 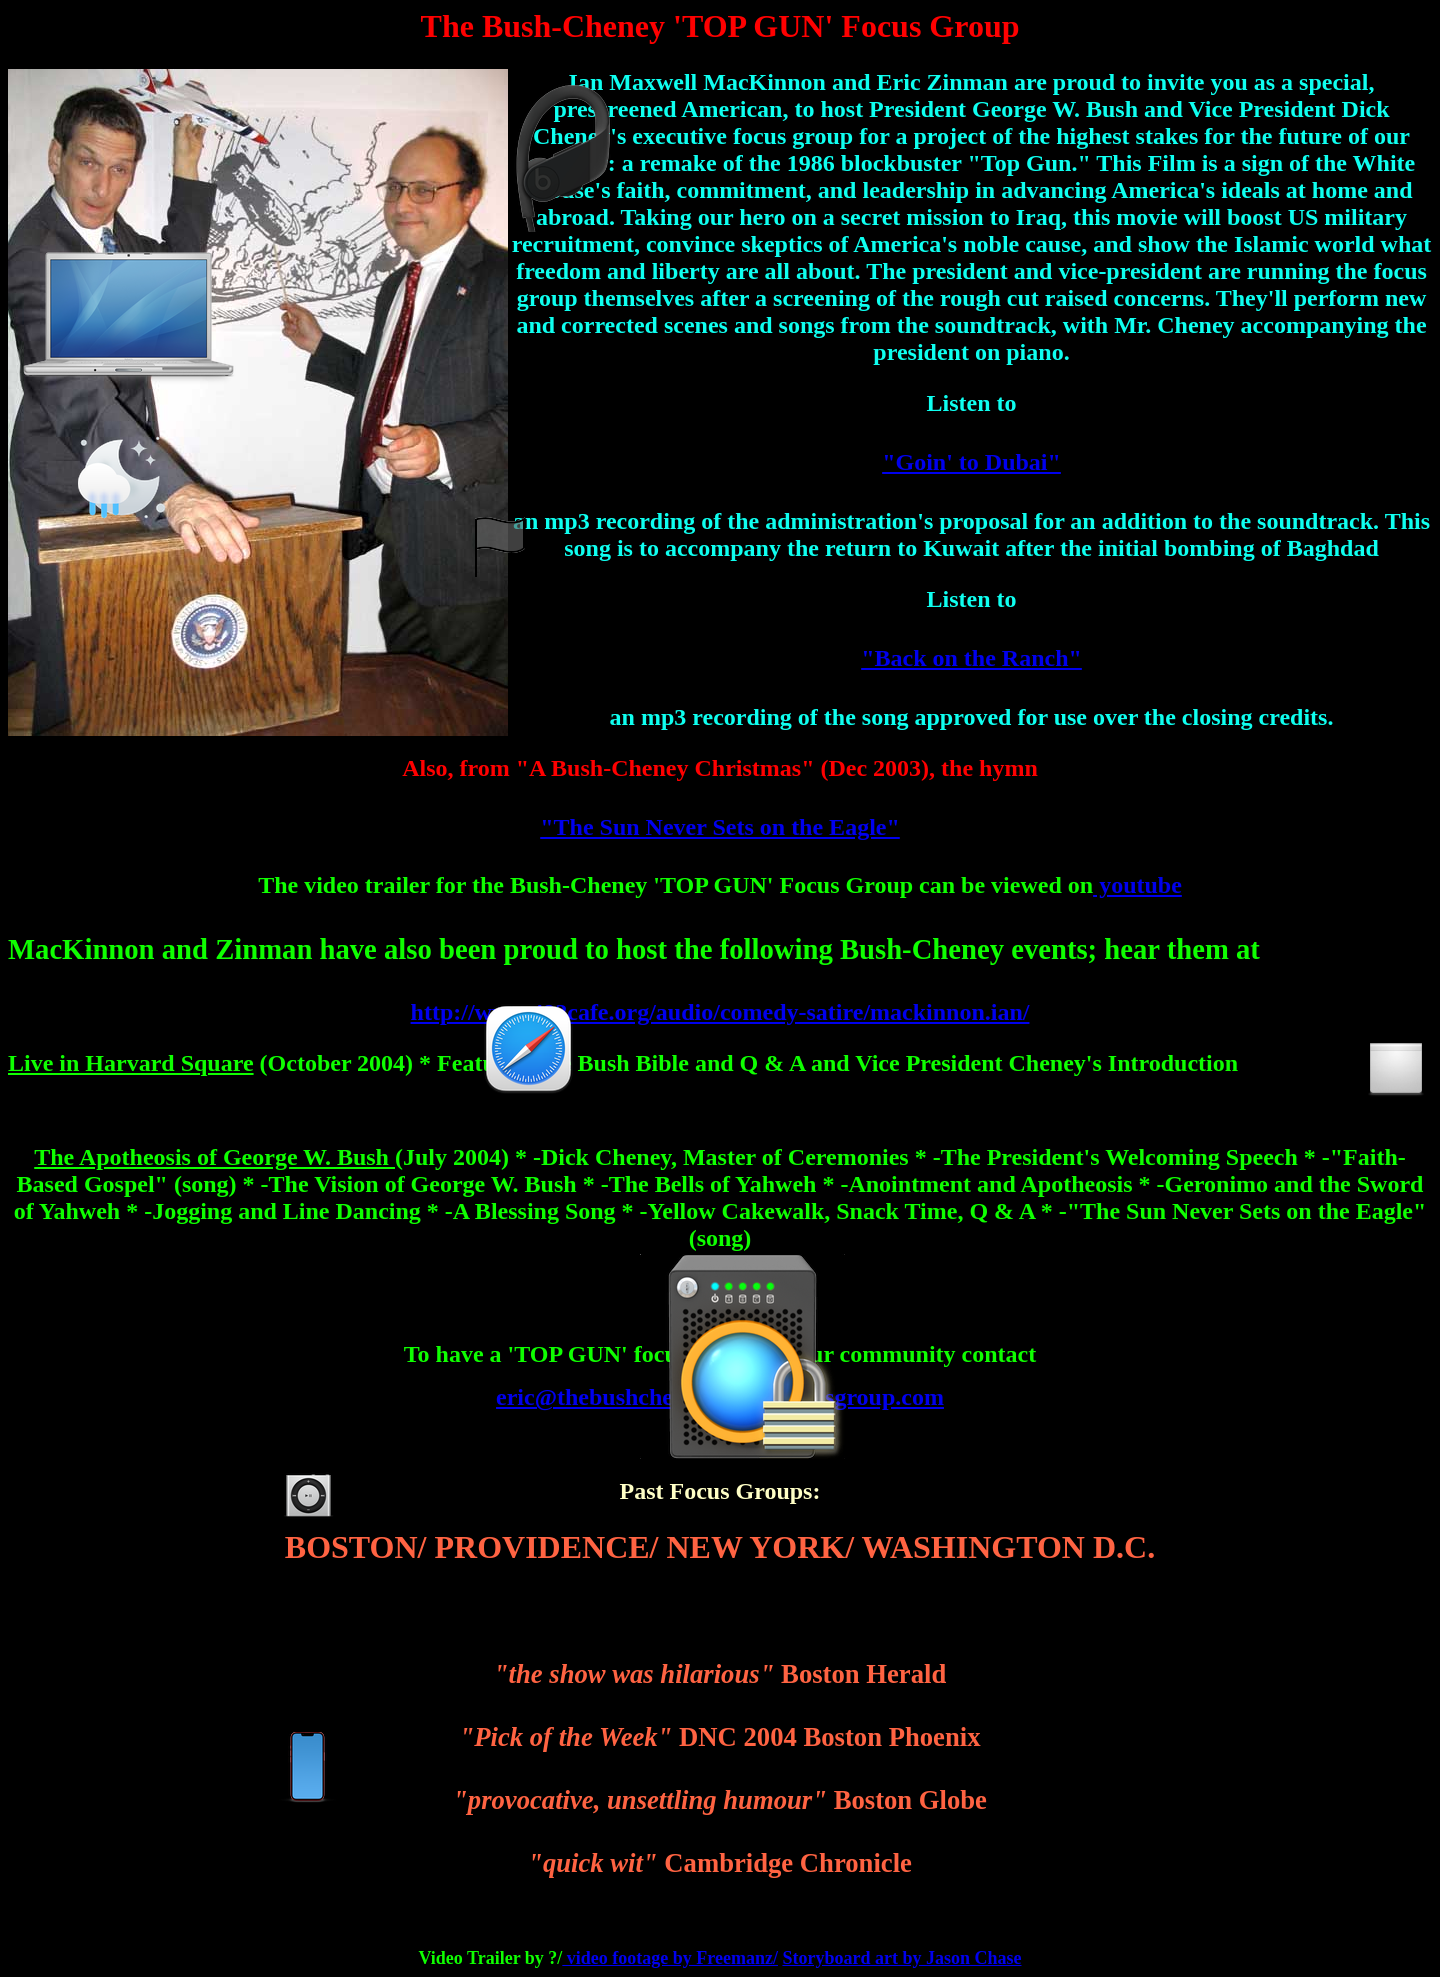 What do you see at coordinates (307, 1767) in the screenshot?
I see `iPhone 13 device in red color` at bounding box center [307, 1767].